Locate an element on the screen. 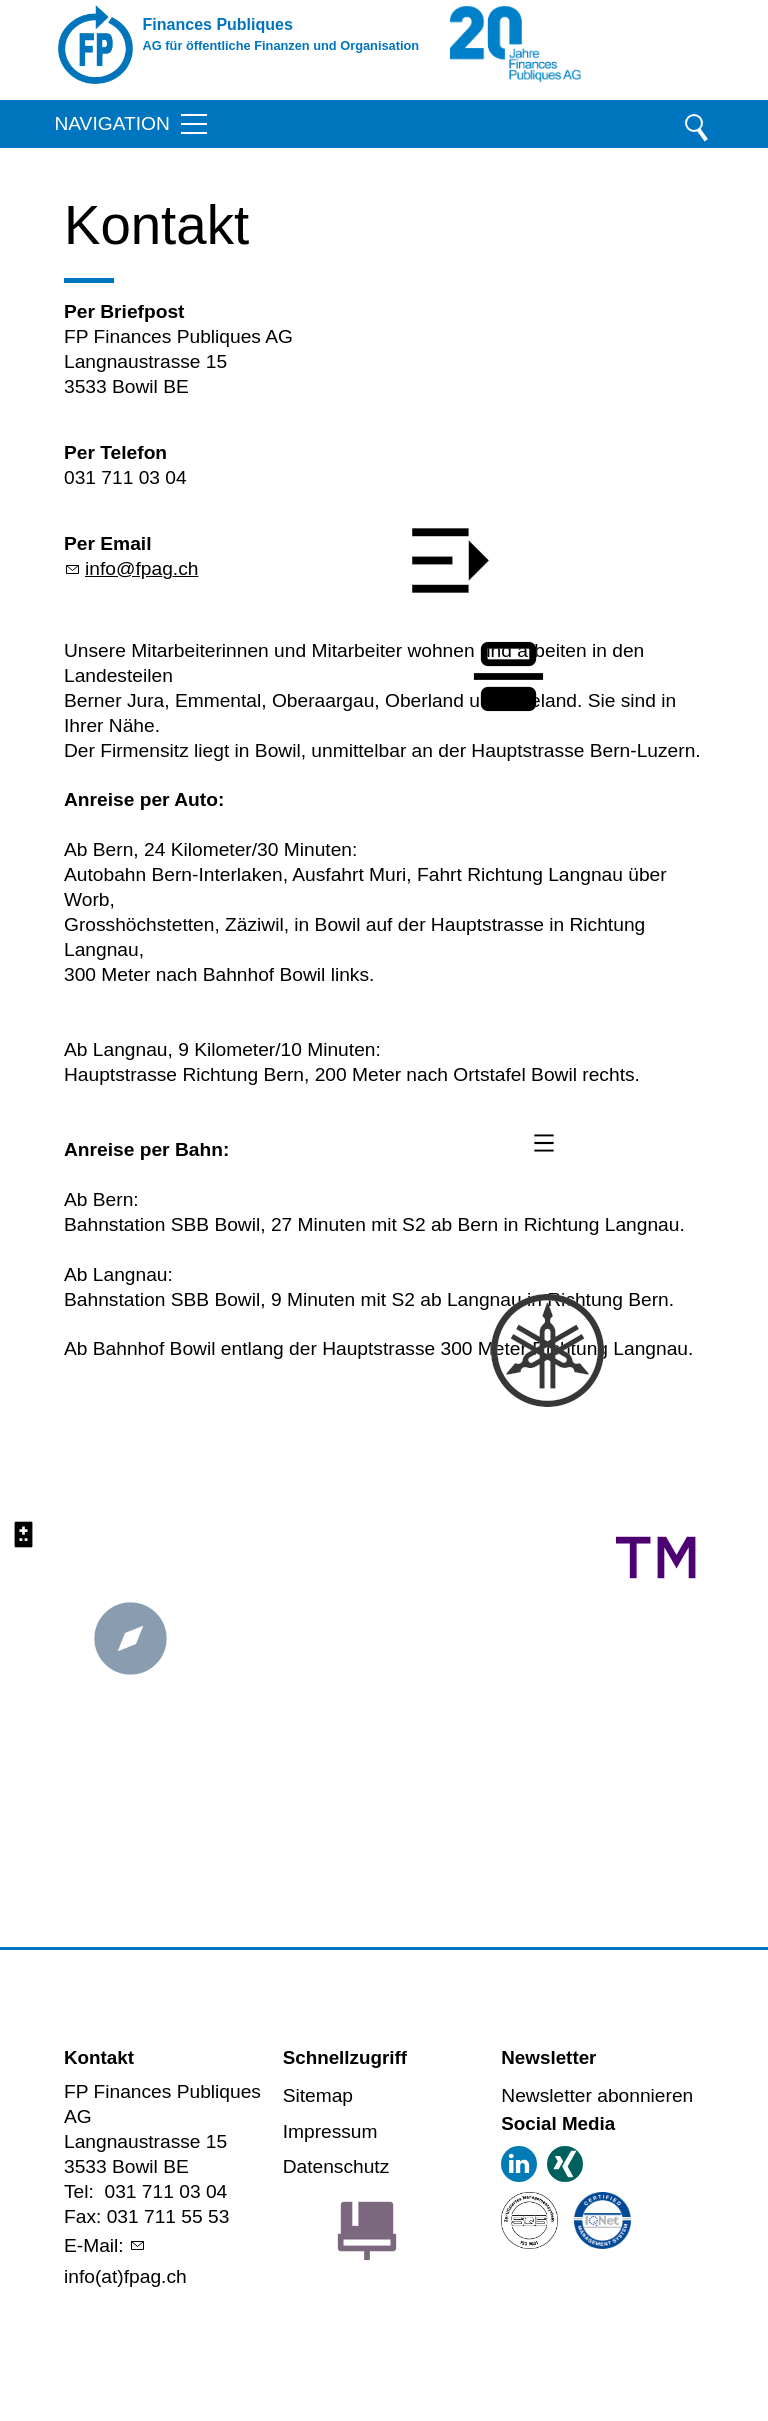  yamaha corporation logo is located at coordinates (547, 1350).